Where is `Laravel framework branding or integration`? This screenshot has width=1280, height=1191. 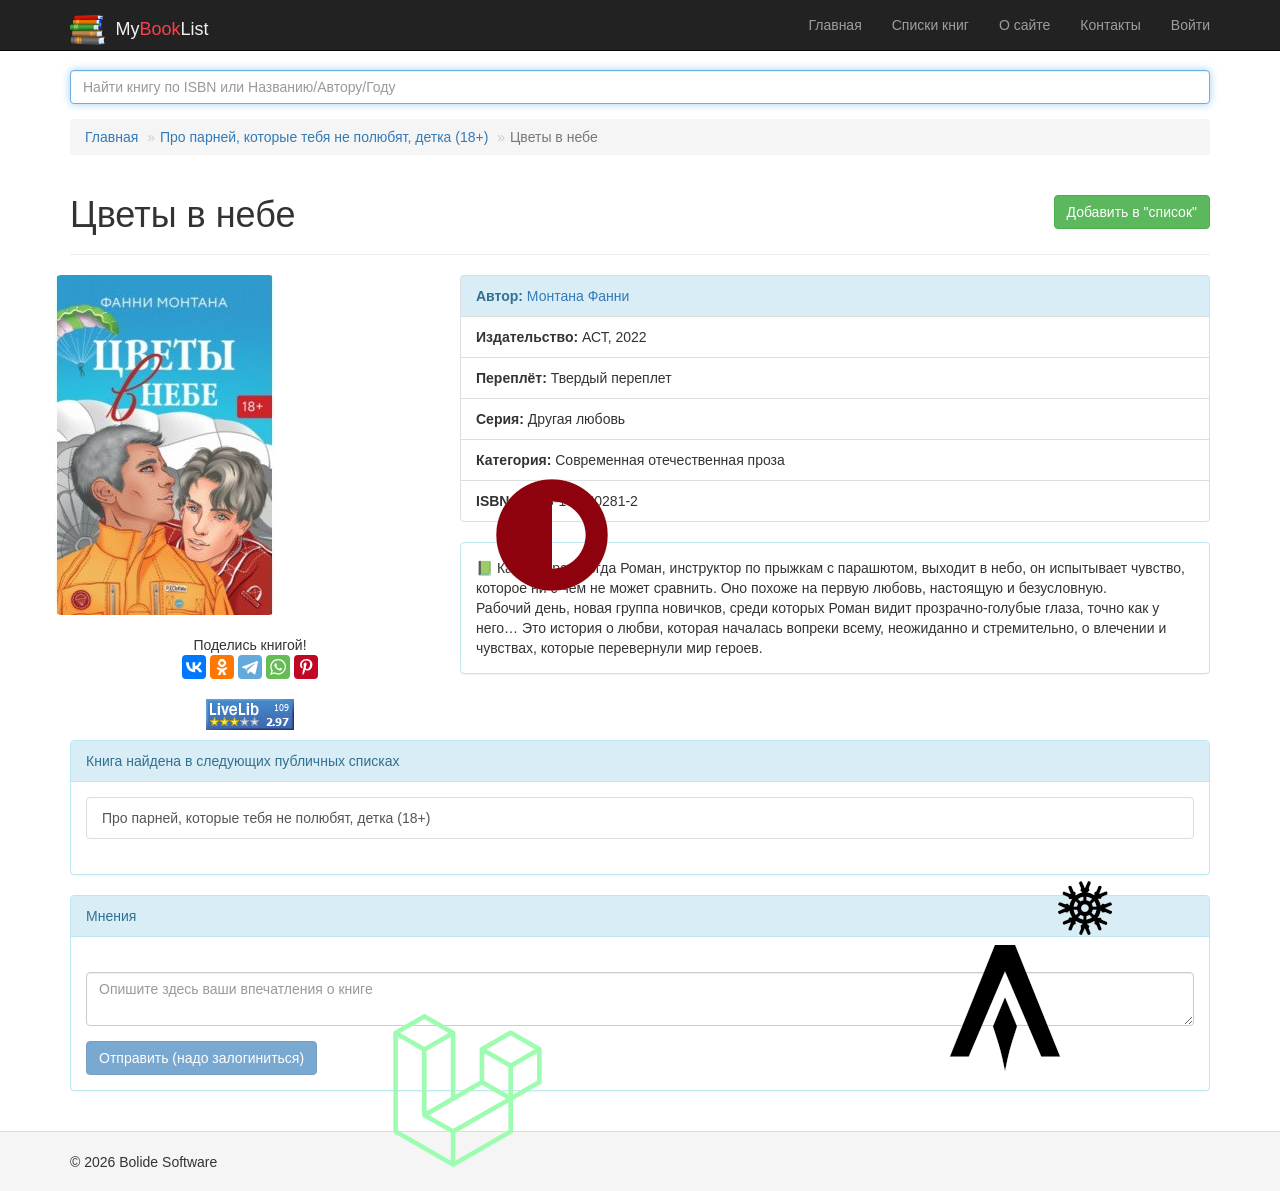
Laravel framework branding or integration is located at coordinates (467, 1090).